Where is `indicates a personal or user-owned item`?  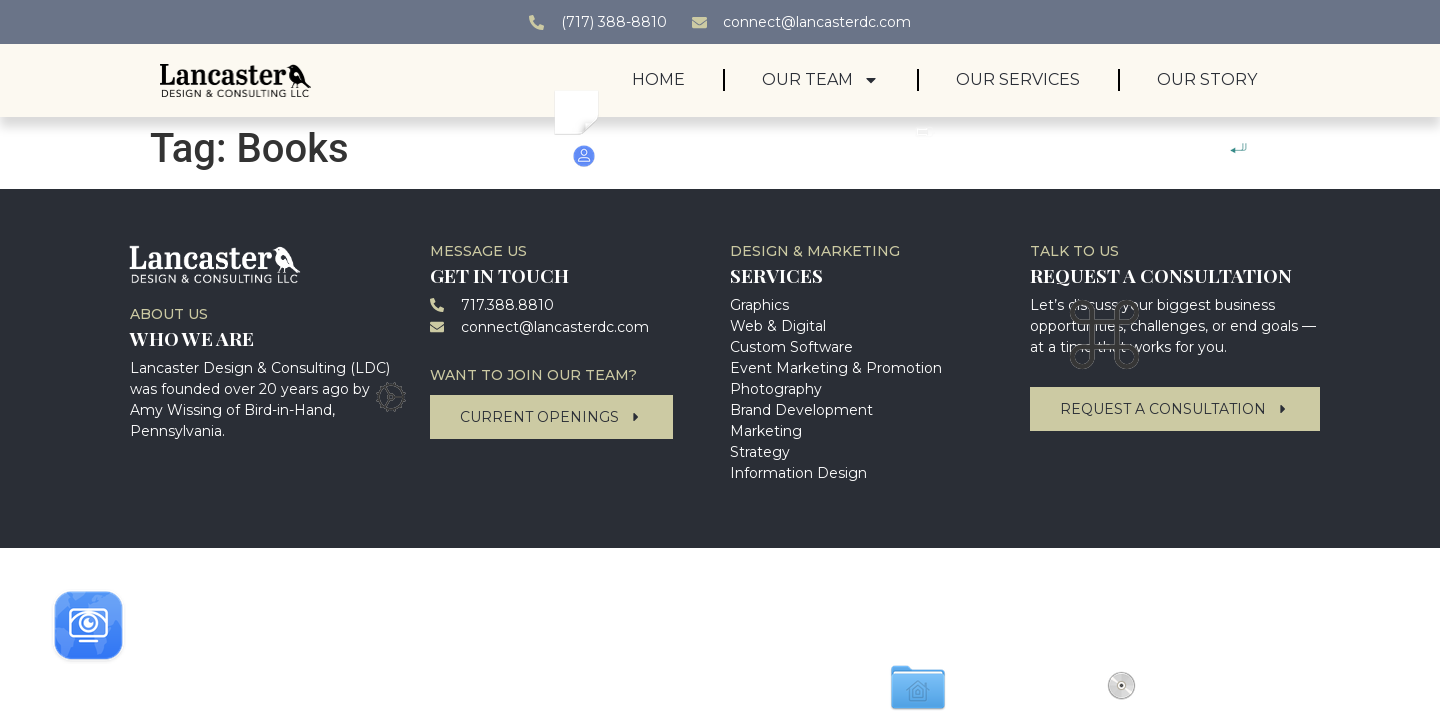 indicates a personal or user-owned item is located at coordinates (584, 156).